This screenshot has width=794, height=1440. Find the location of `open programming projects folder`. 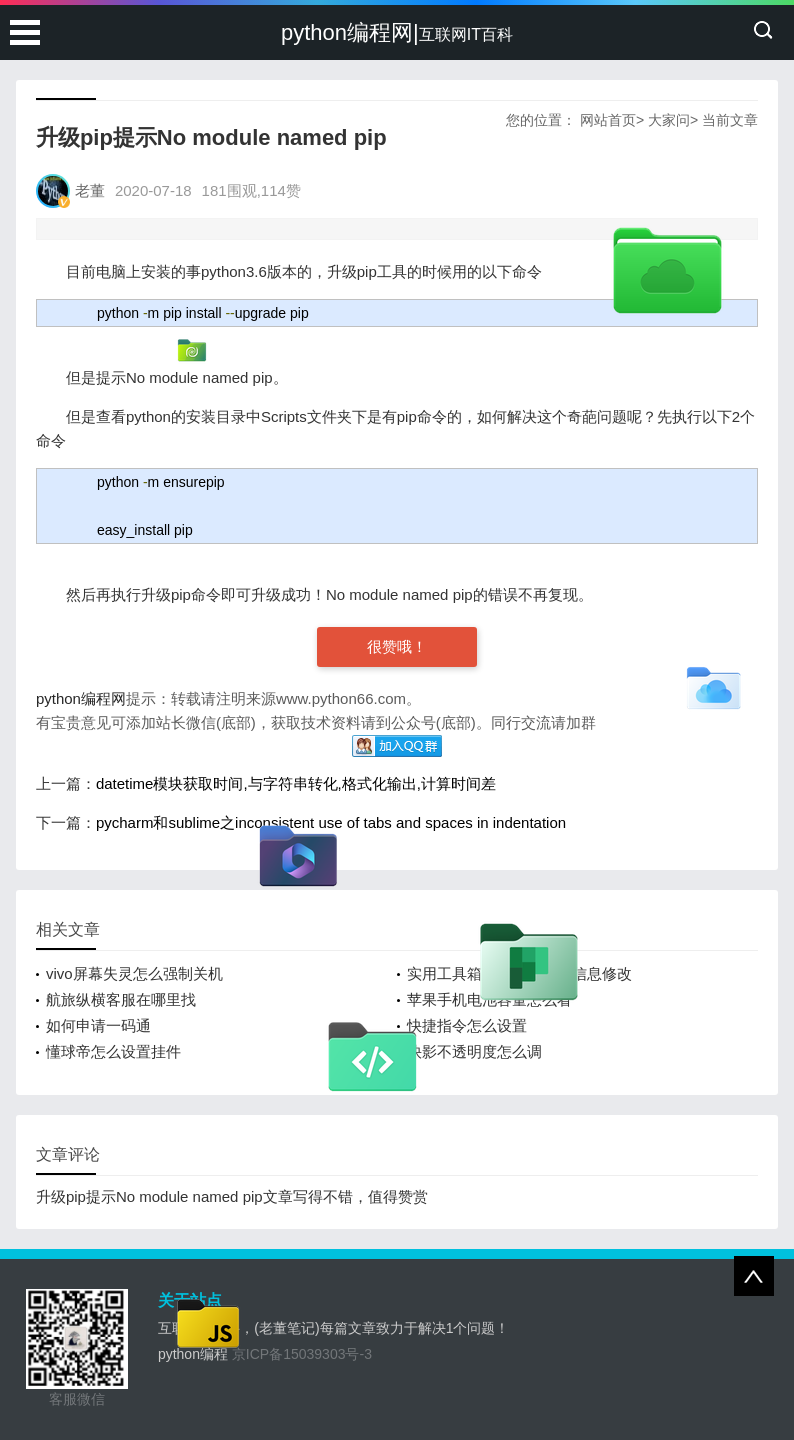

open programming projects folder is located at coordinates (372, 1059).